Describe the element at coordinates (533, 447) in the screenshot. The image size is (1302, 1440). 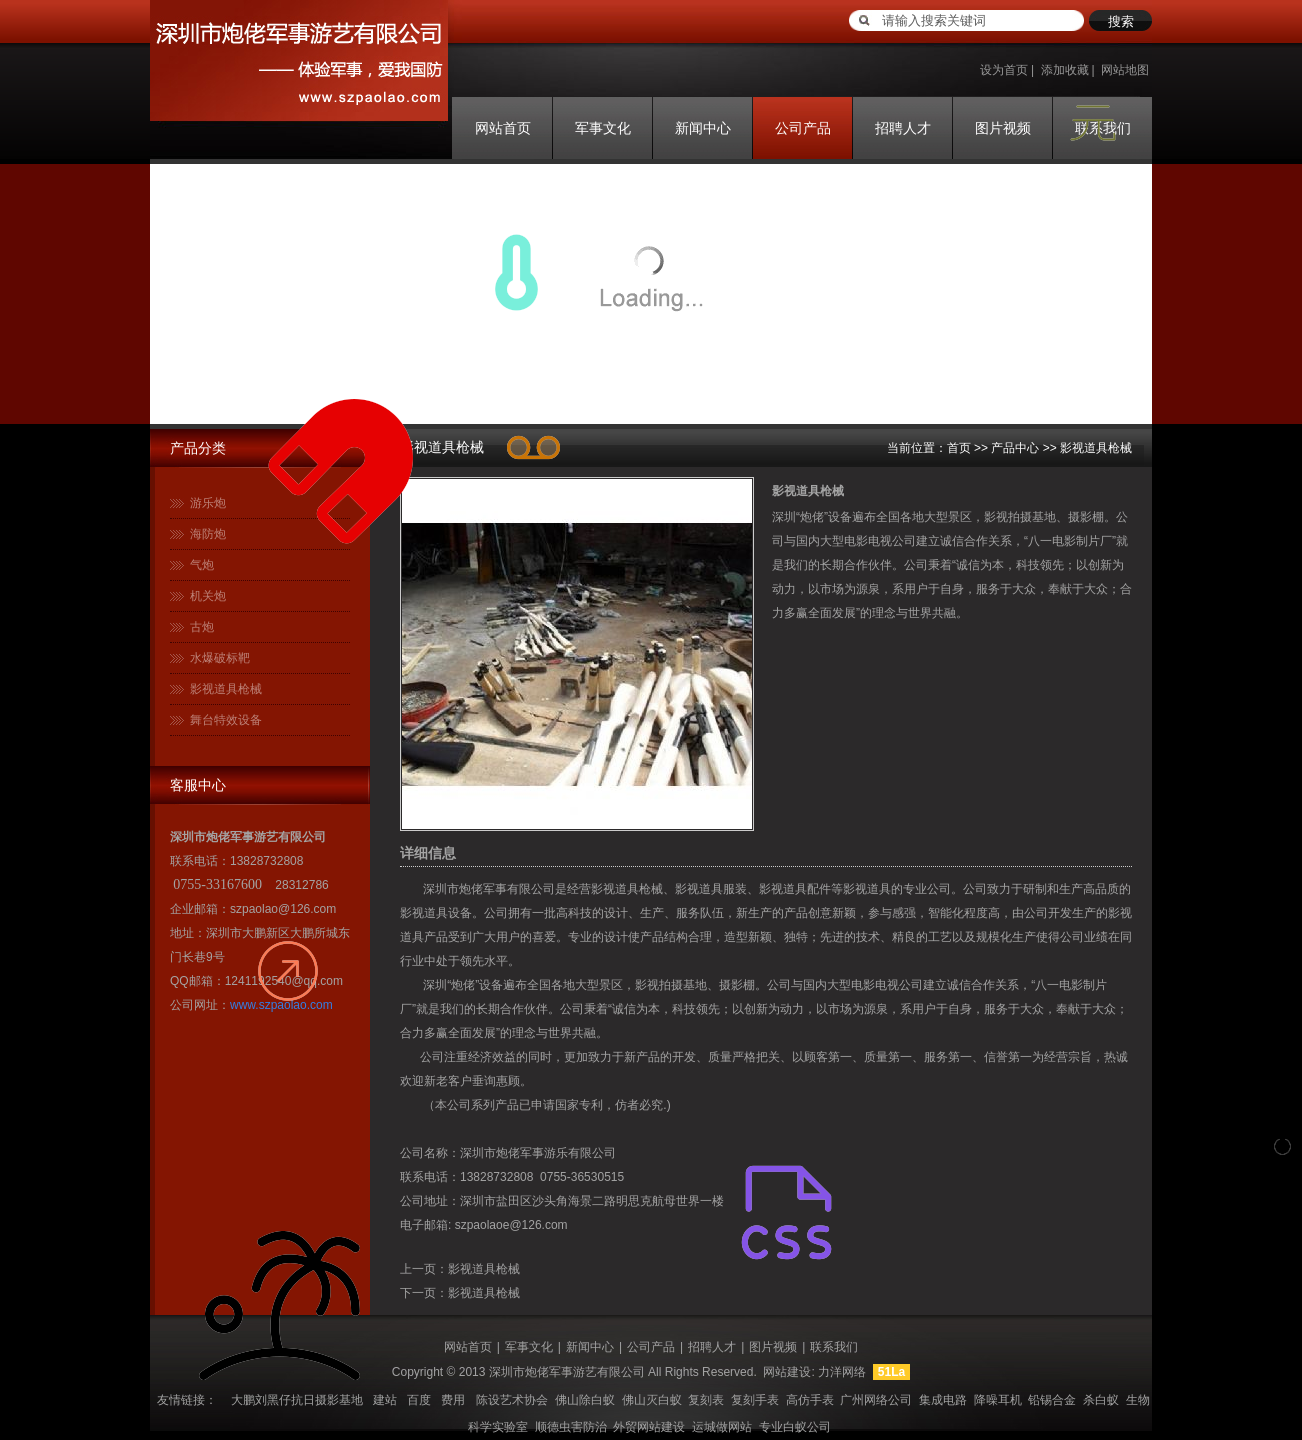
I see `access voicemail messages` at that location.